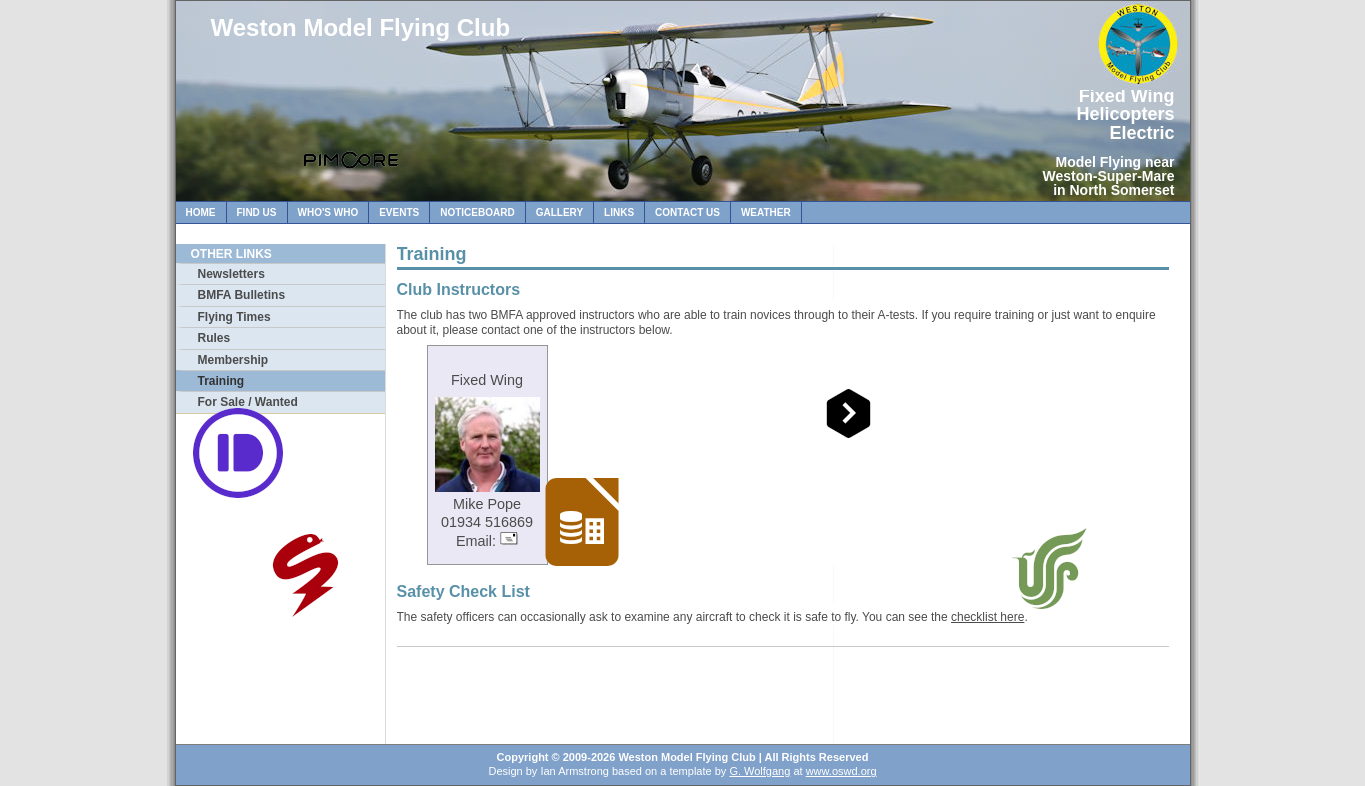  What do you see at coordinates (351, 160) in the screenshot?
I see `pimcore platform logo` at bounding box center [351, 160].